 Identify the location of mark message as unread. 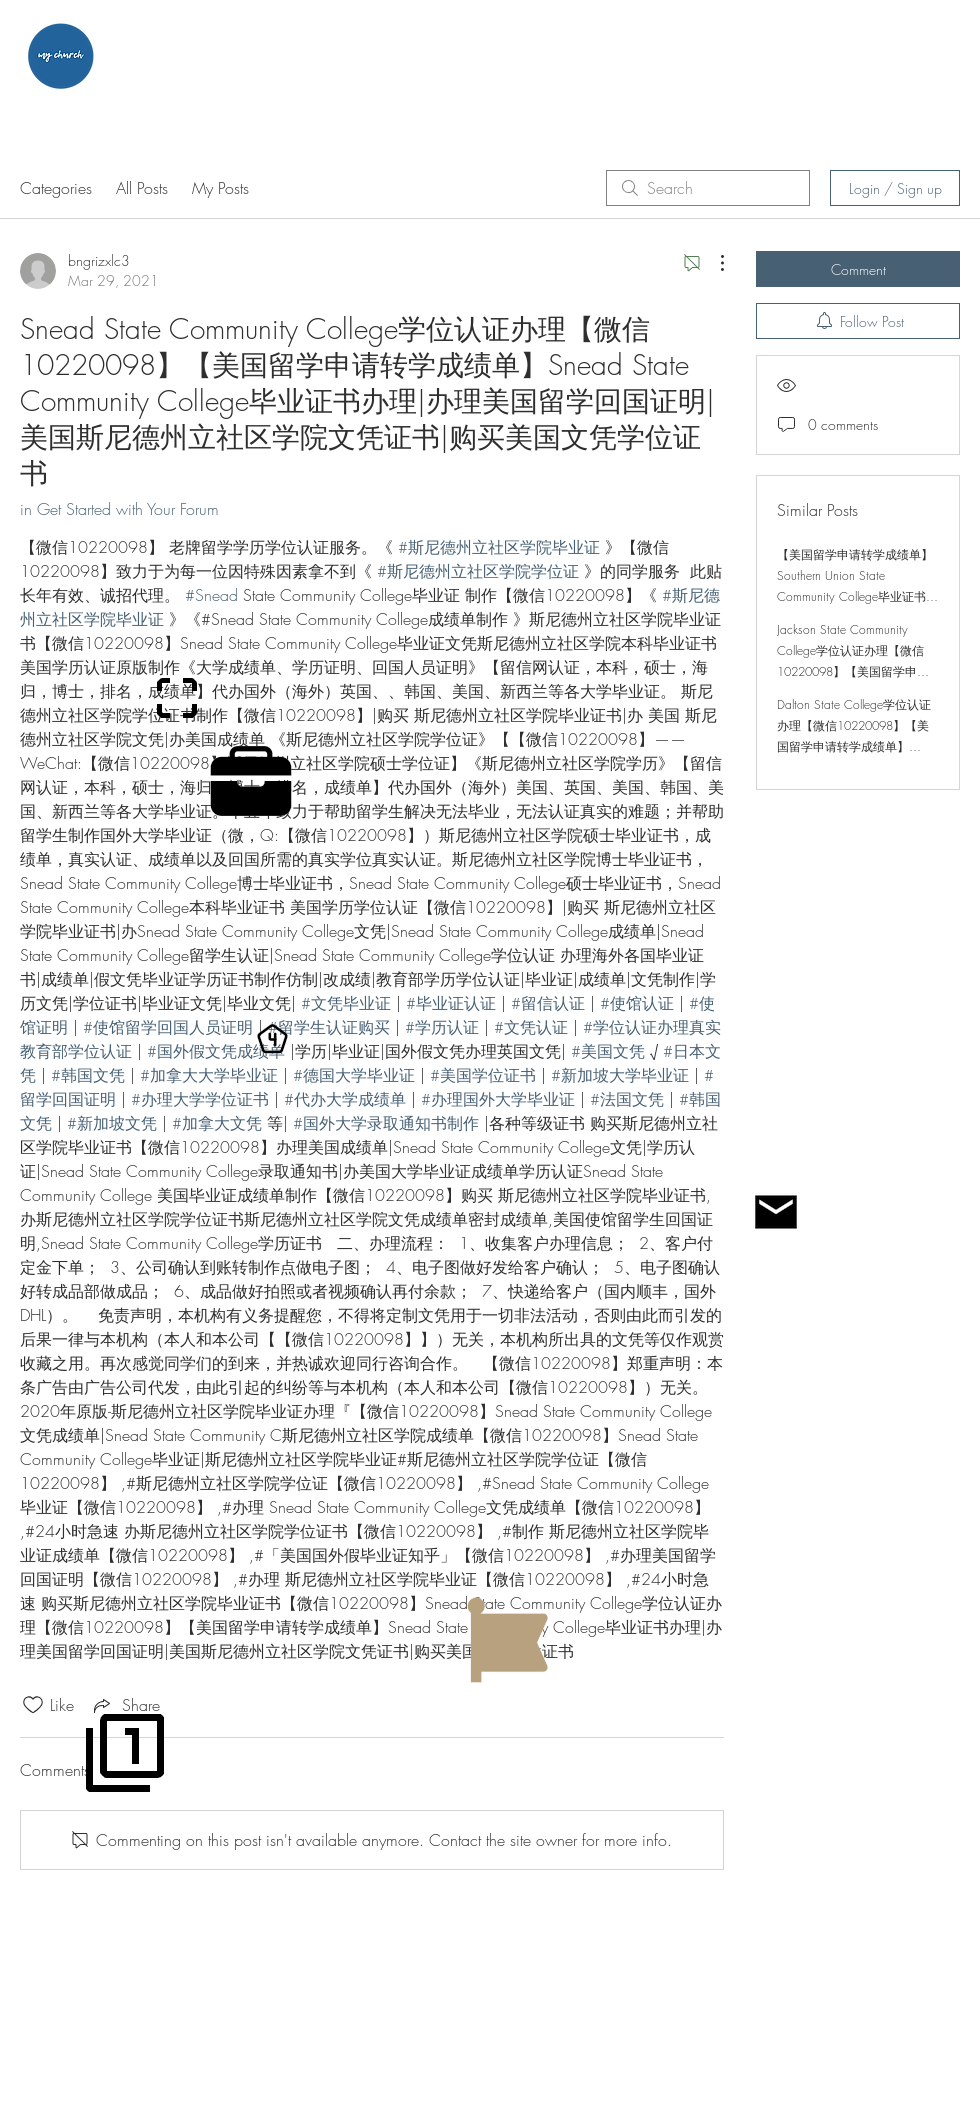
(776, 1212).